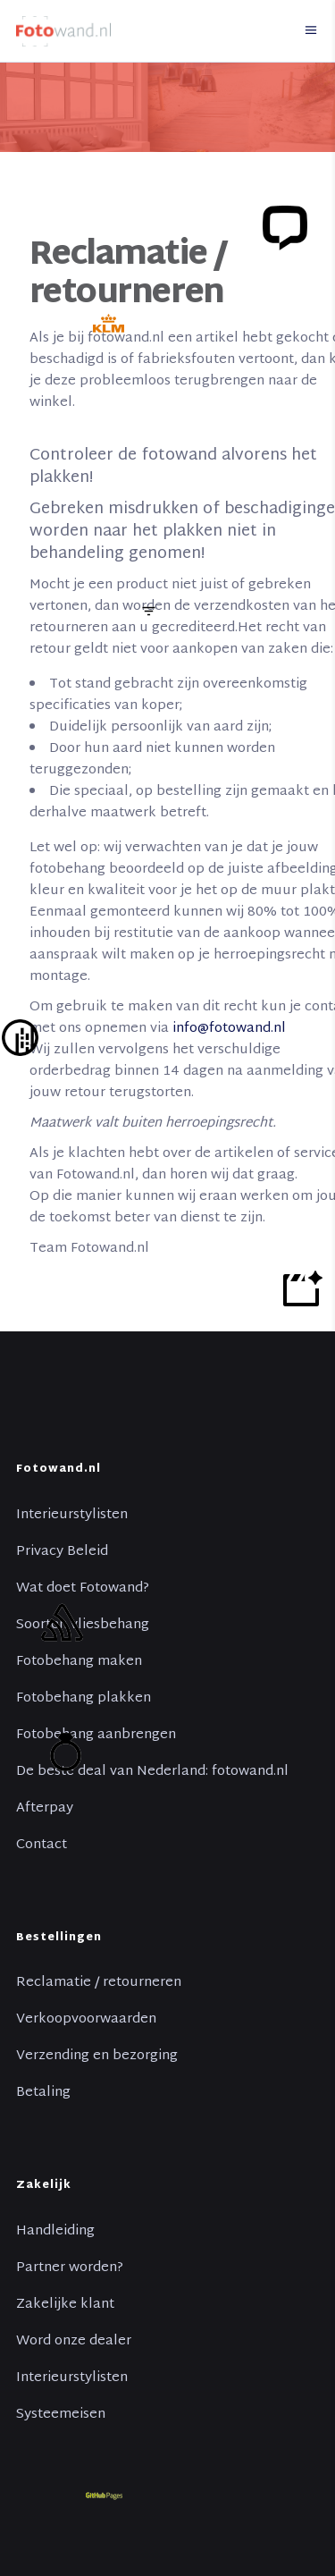 This screenshot has width=335, height=2576. What do you see at coordinates (20, 1037) in the screenshot?
I see `GeoPandas library logo` at bounding box center [20, 1037].